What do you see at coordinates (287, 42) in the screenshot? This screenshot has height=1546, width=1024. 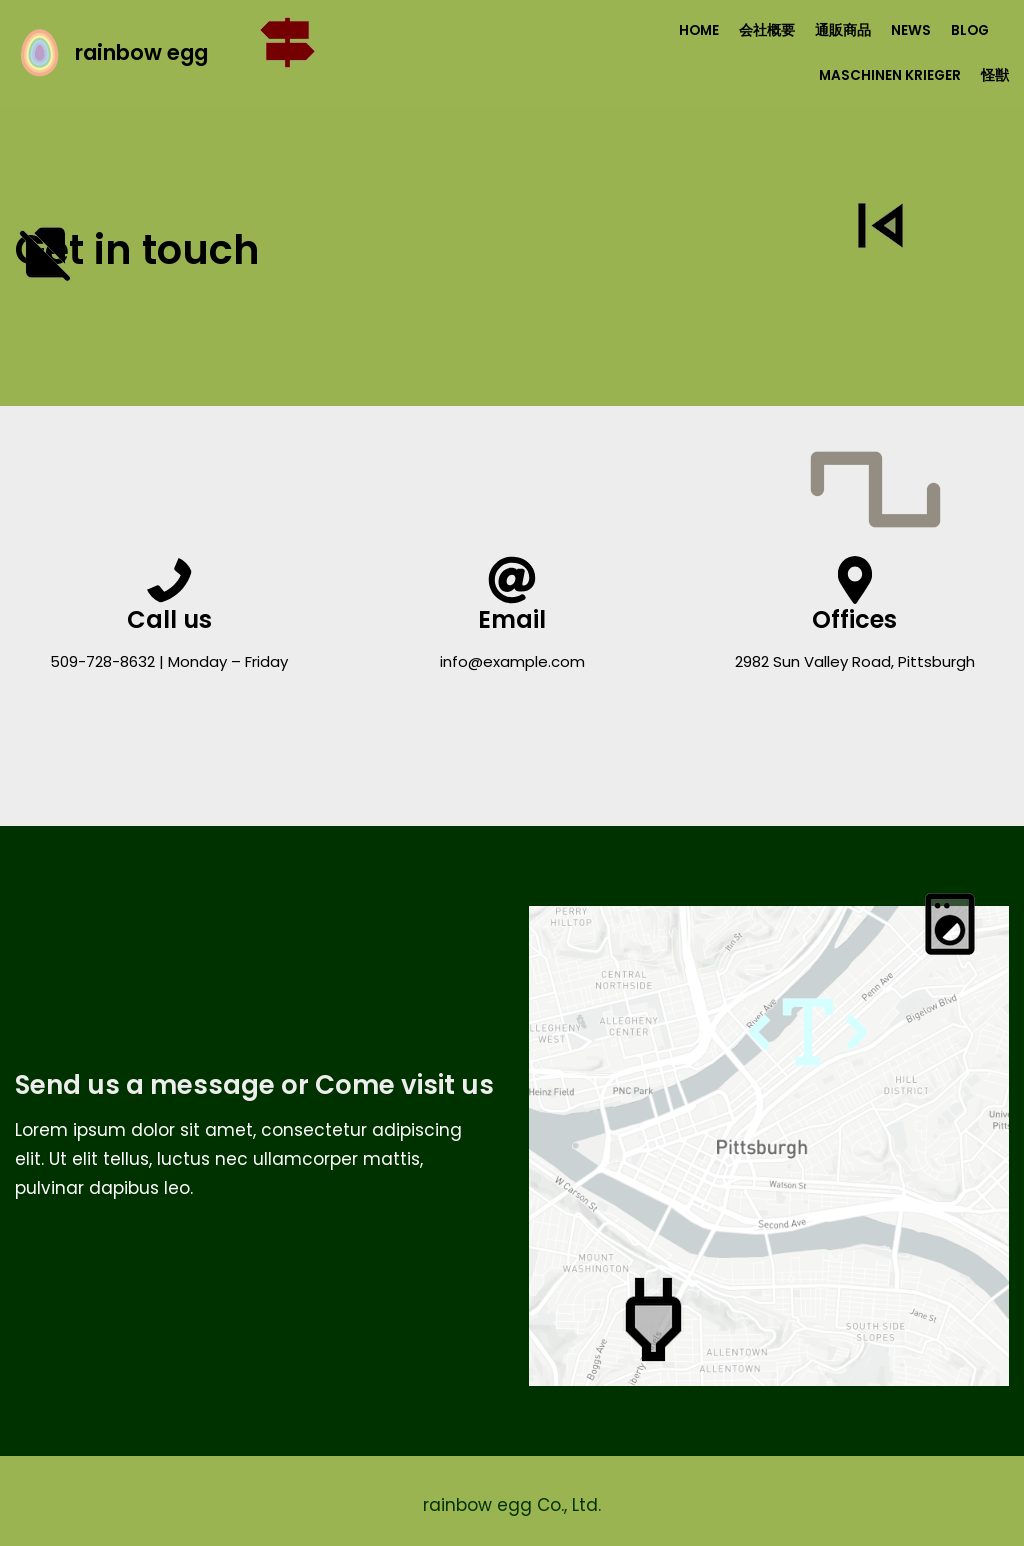 I see `view directions or navigation options` at bounding box center [287, 42].